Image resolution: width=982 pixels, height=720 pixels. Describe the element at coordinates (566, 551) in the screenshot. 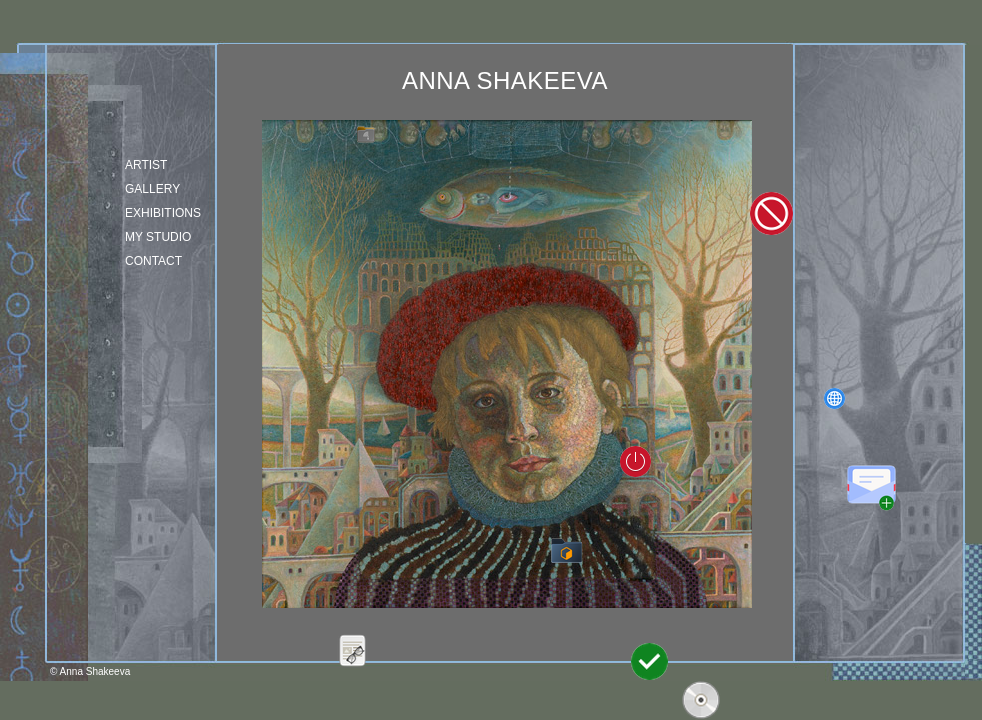

I see `open amazon thinkbox project files` at that location.